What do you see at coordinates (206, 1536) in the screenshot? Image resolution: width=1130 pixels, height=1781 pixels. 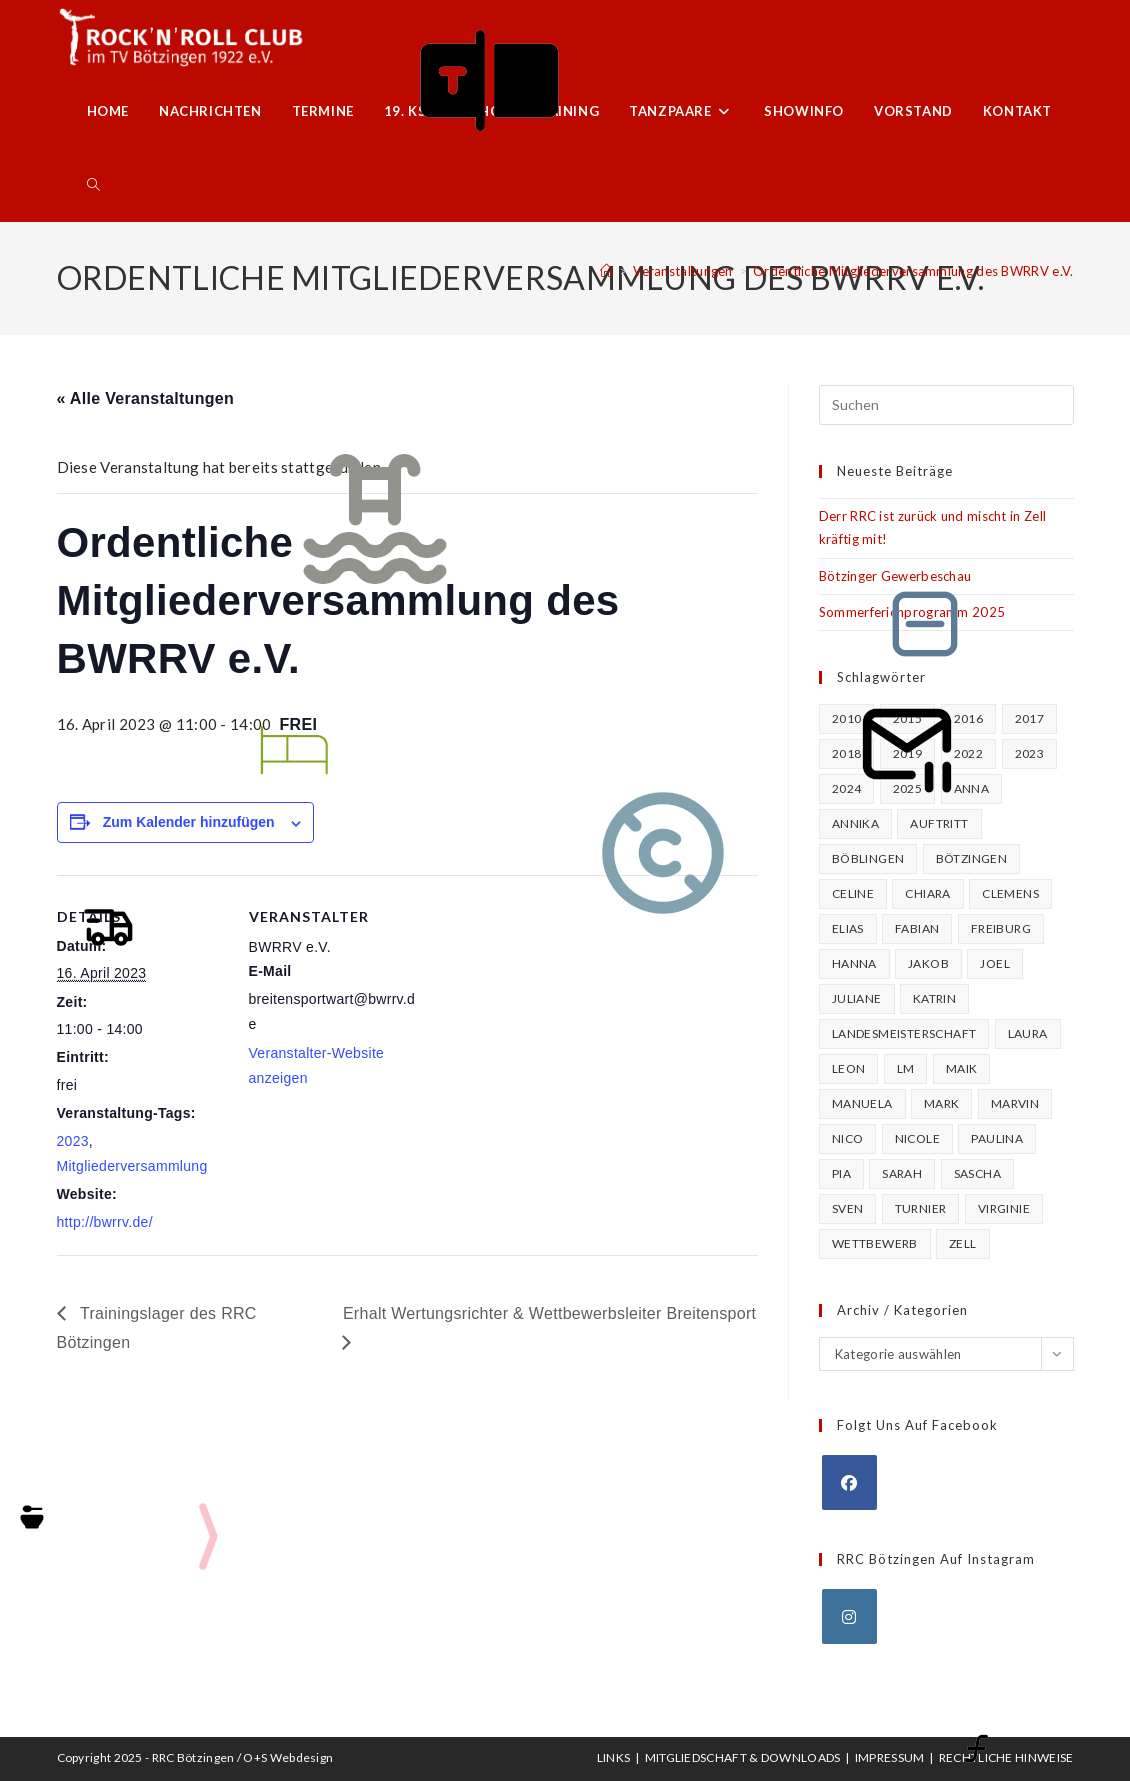 I see `navigate to the next item or page` at bounding box center [206, 1536].